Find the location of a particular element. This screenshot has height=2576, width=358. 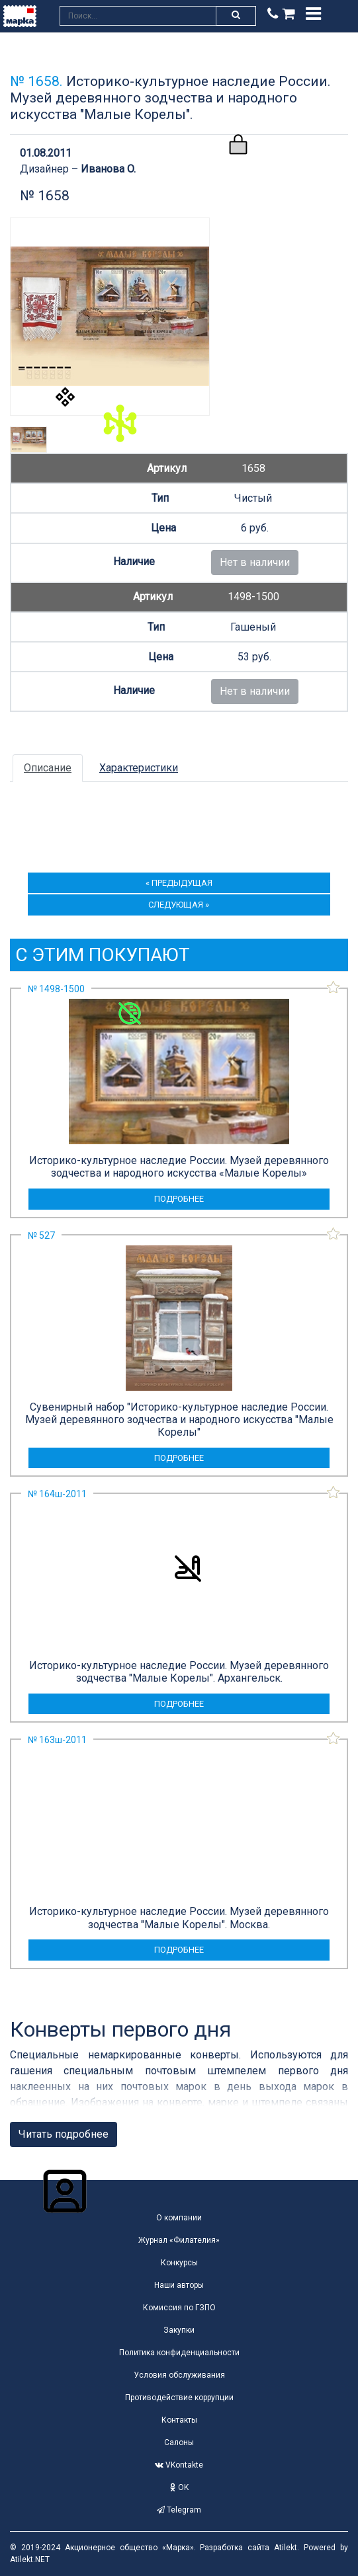

writing or editing is disabled is located at coordinates (188, 1569).